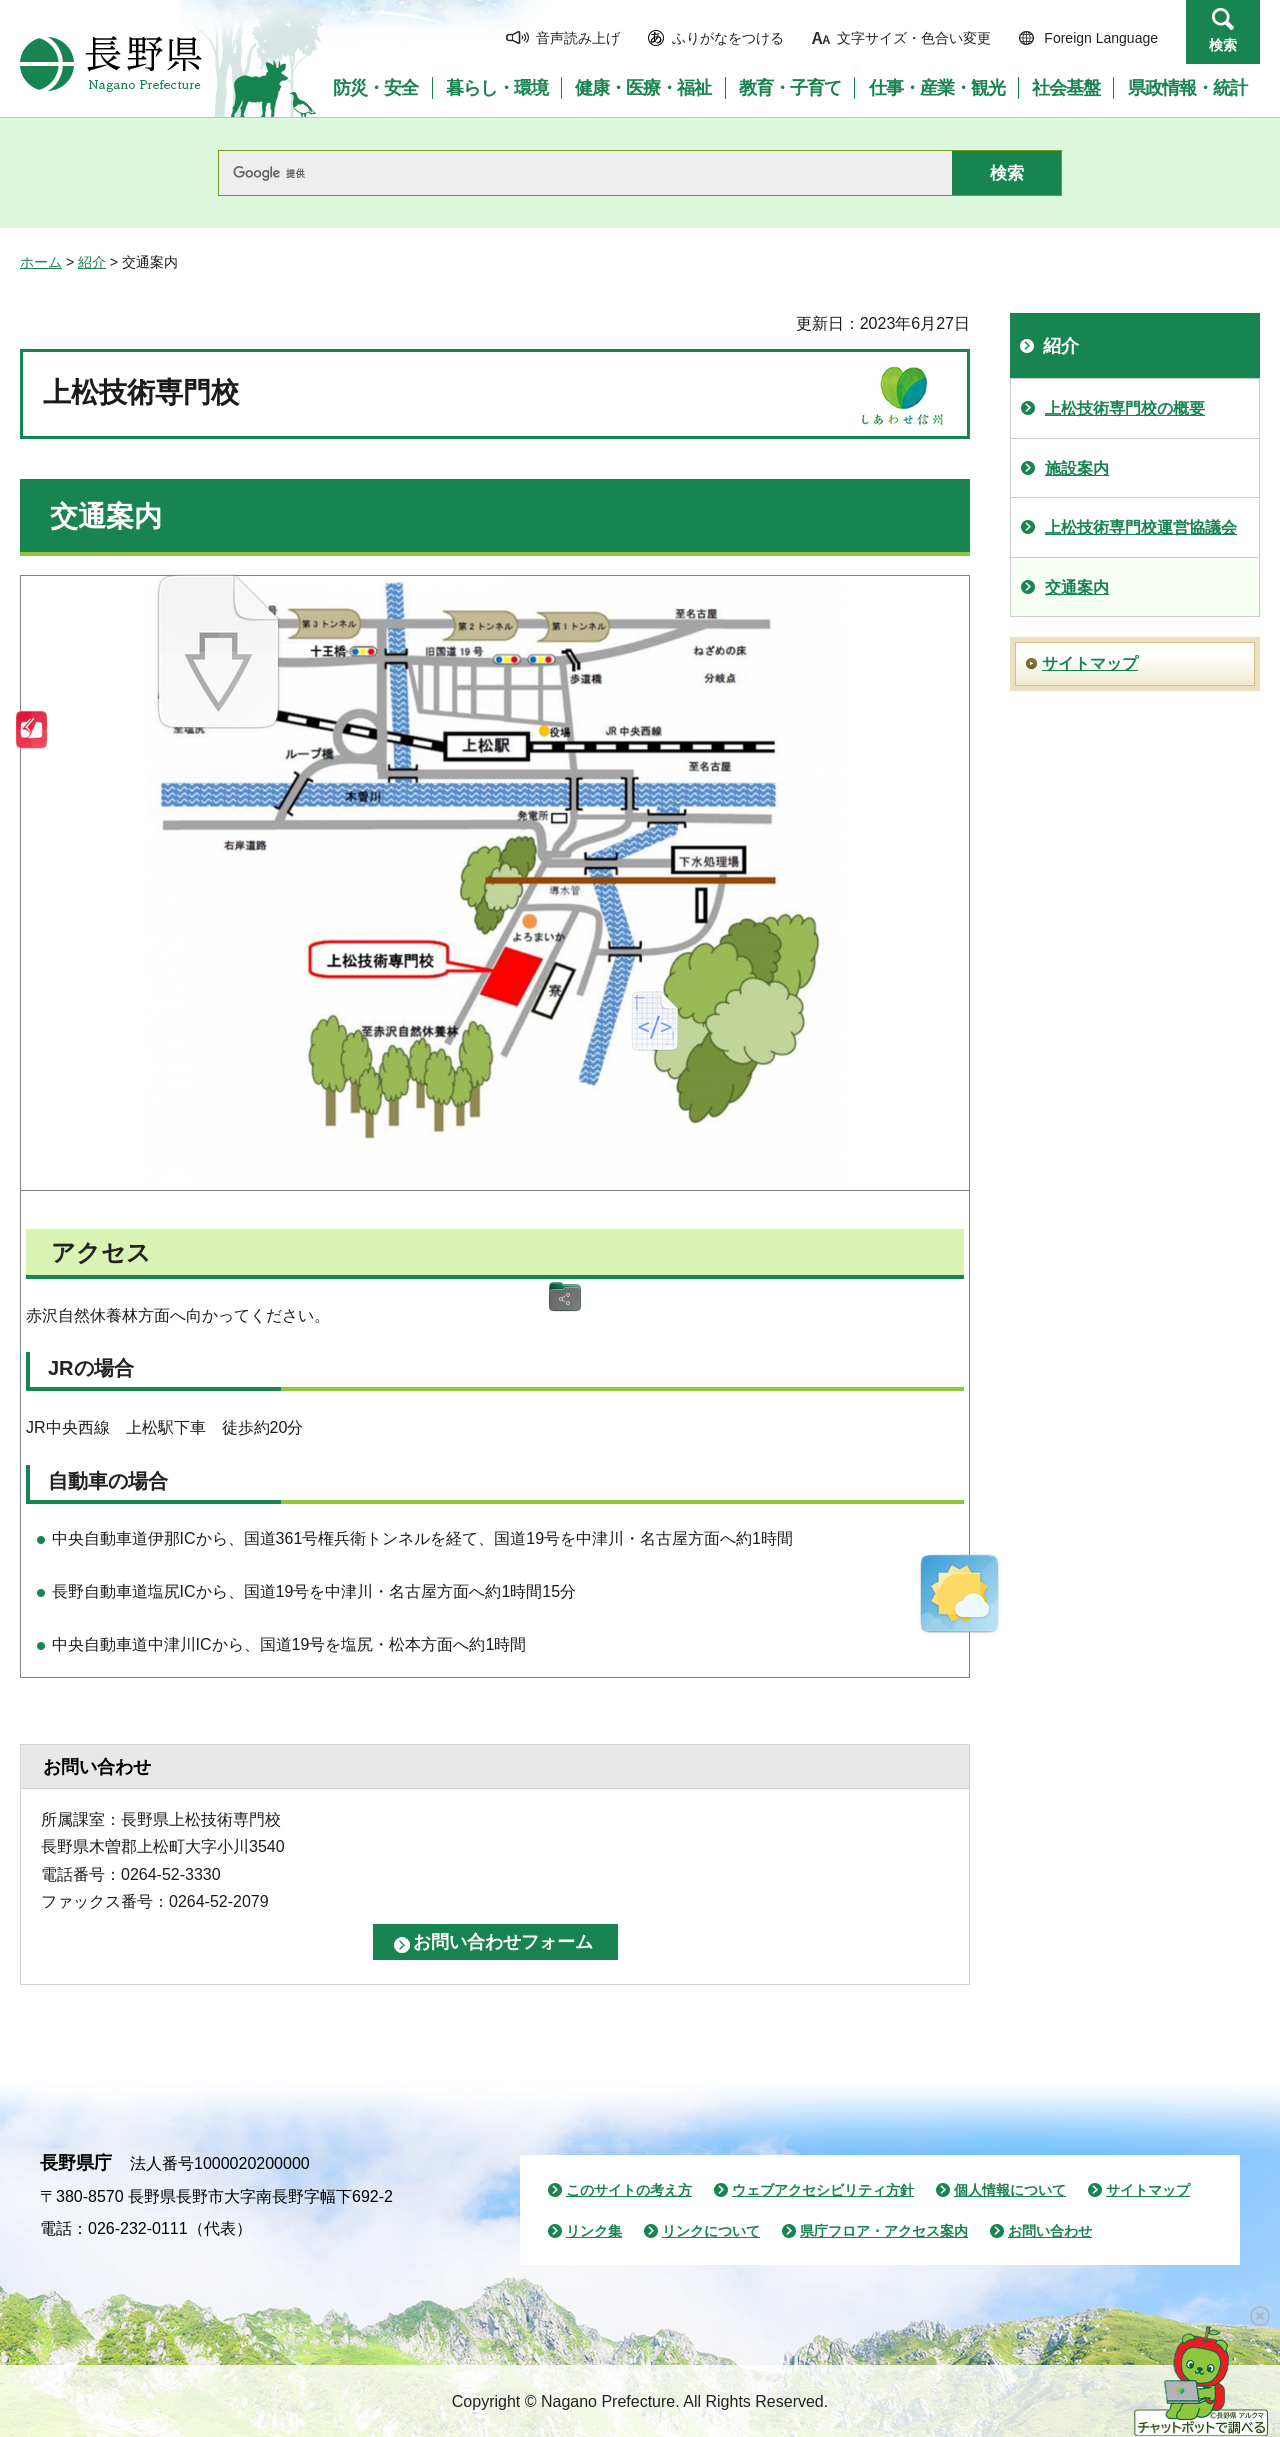 The image size is (1280, 2437). Describe the element at coordinates (31, 729) in the screenshot. I see `an eps vector file type indicator` at that location.